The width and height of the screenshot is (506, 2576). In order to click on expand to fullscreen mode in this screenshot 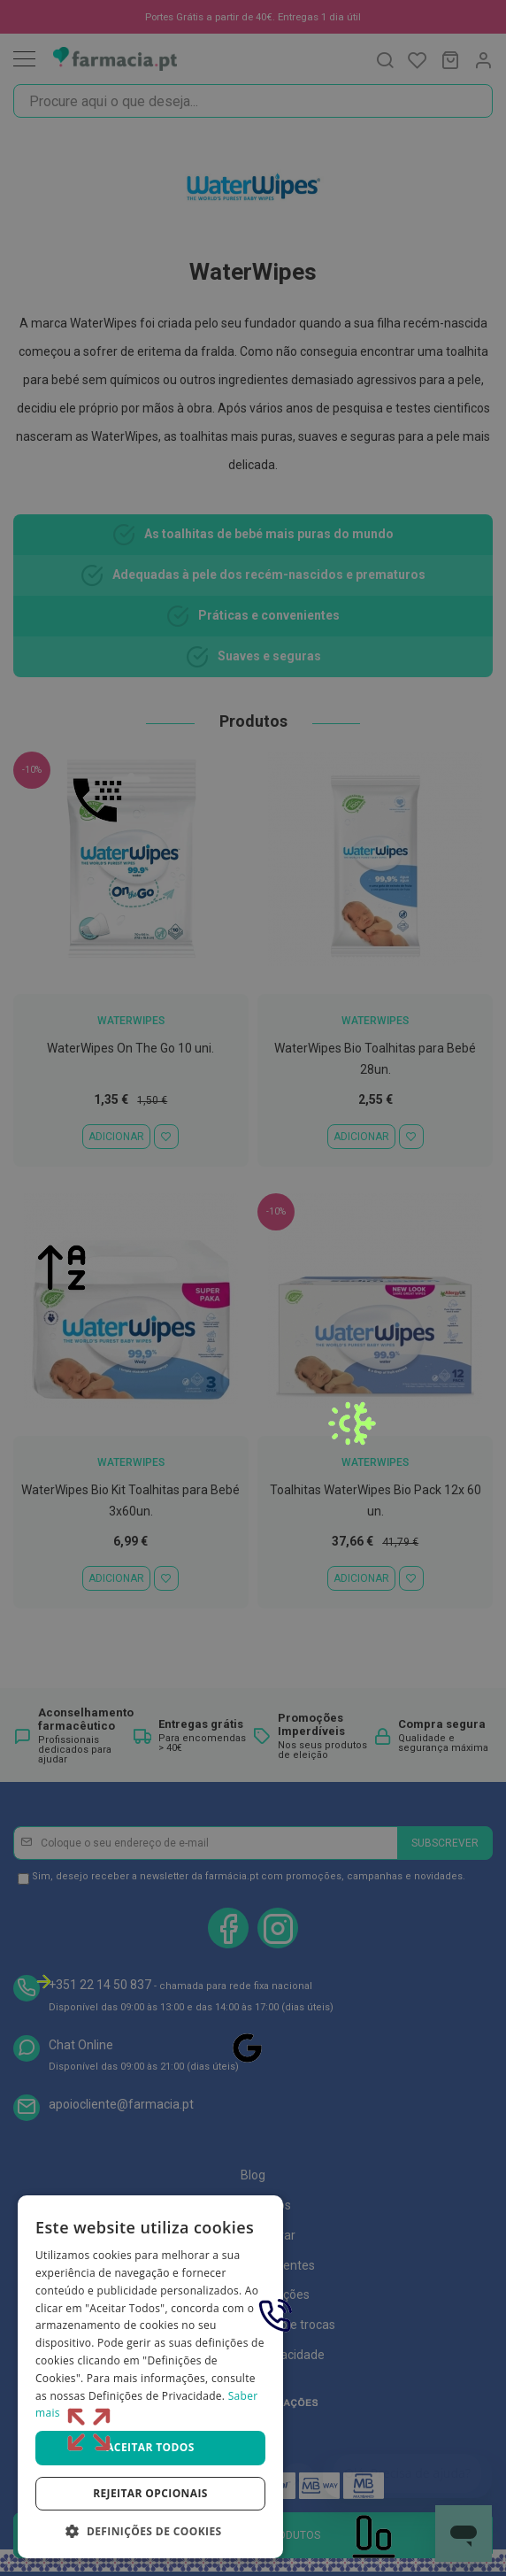, I will do `click(88, 2429)`.